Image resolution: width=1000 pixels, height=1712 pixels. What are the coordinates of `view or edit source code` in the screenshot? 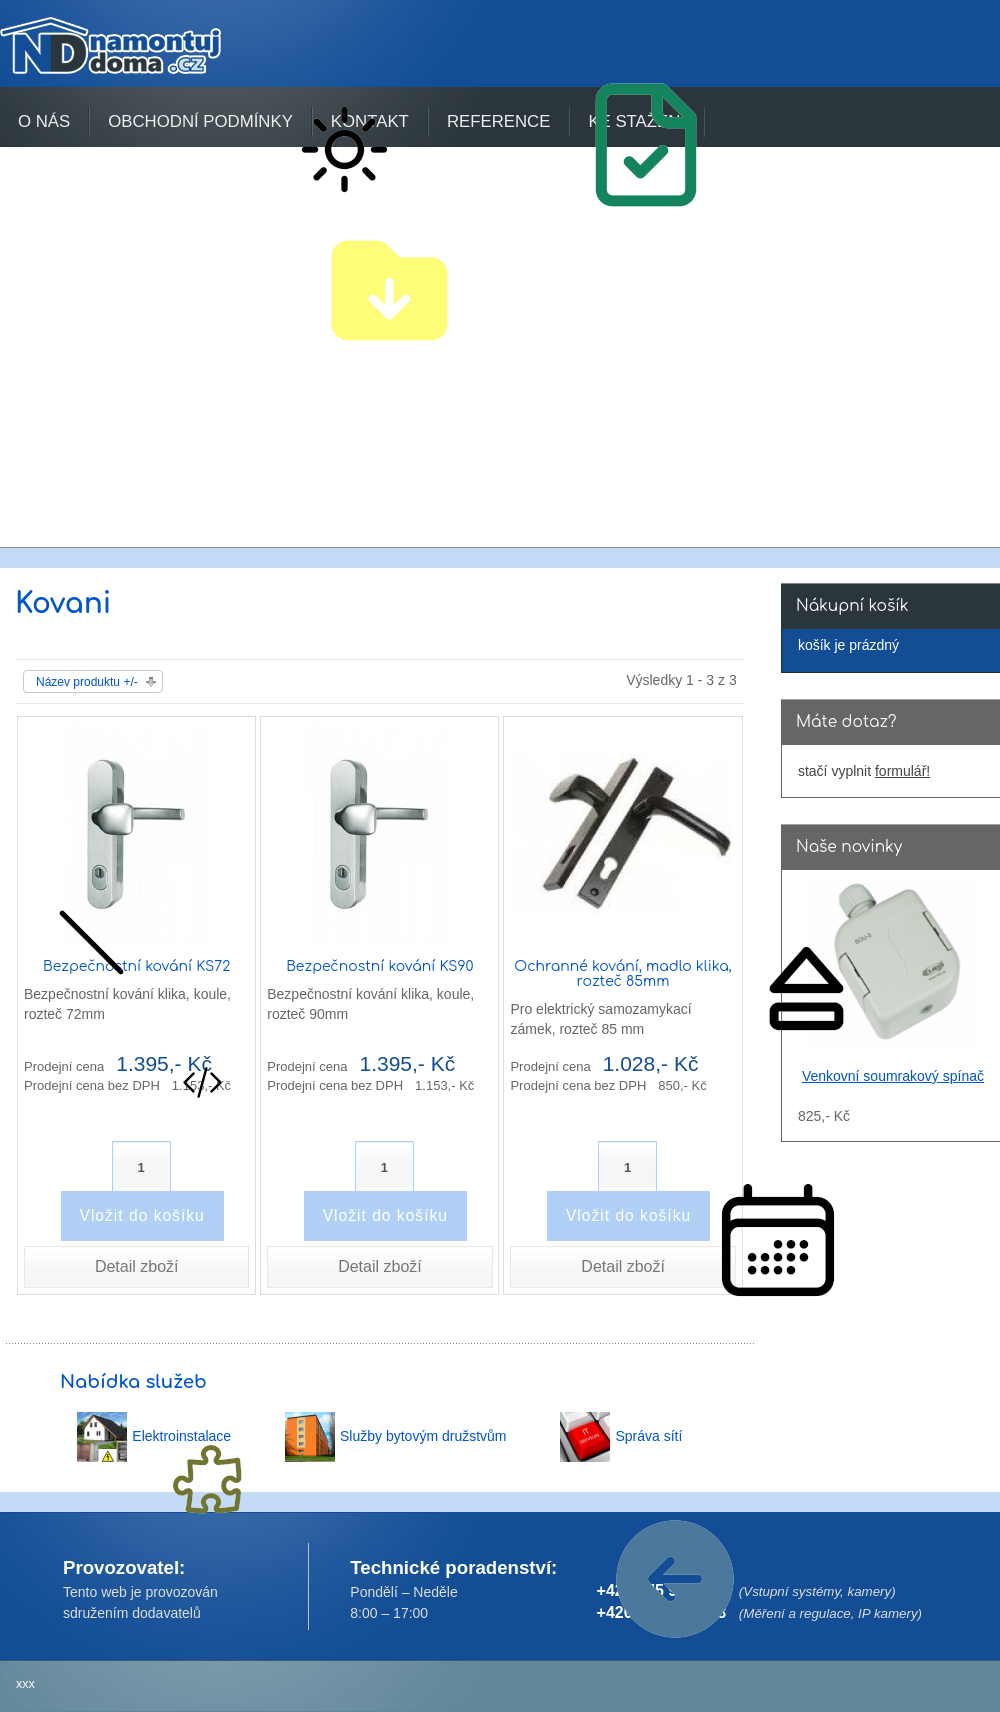 It's located at (202, 1082).